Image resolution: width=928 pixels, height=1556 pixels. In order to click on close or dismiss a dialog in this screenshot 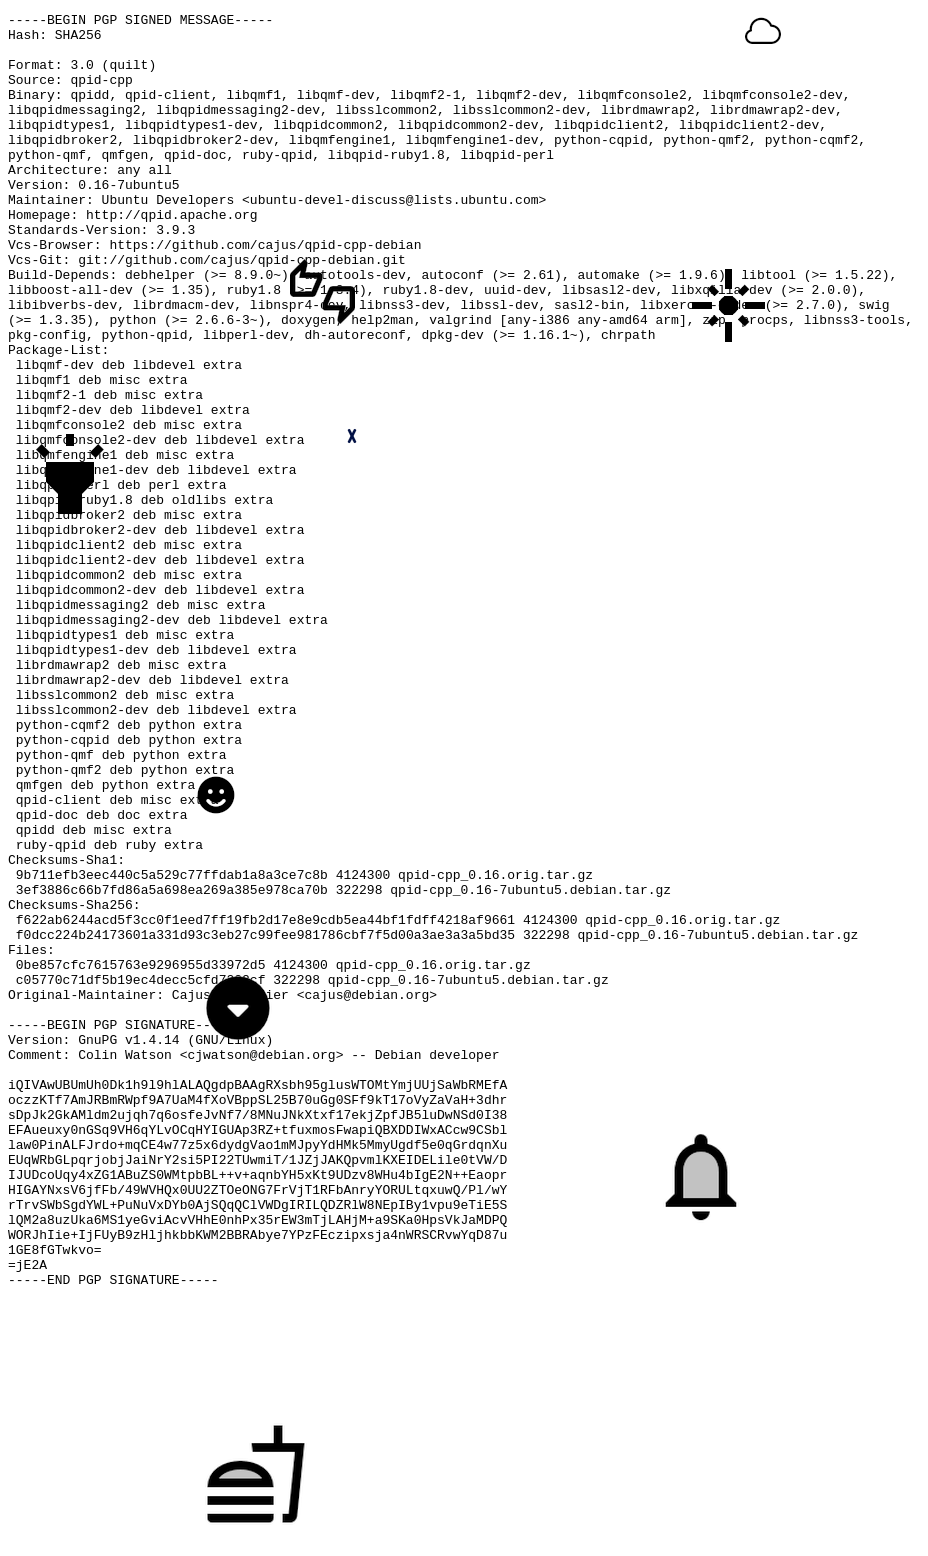, I will do `click(352, 436)`.